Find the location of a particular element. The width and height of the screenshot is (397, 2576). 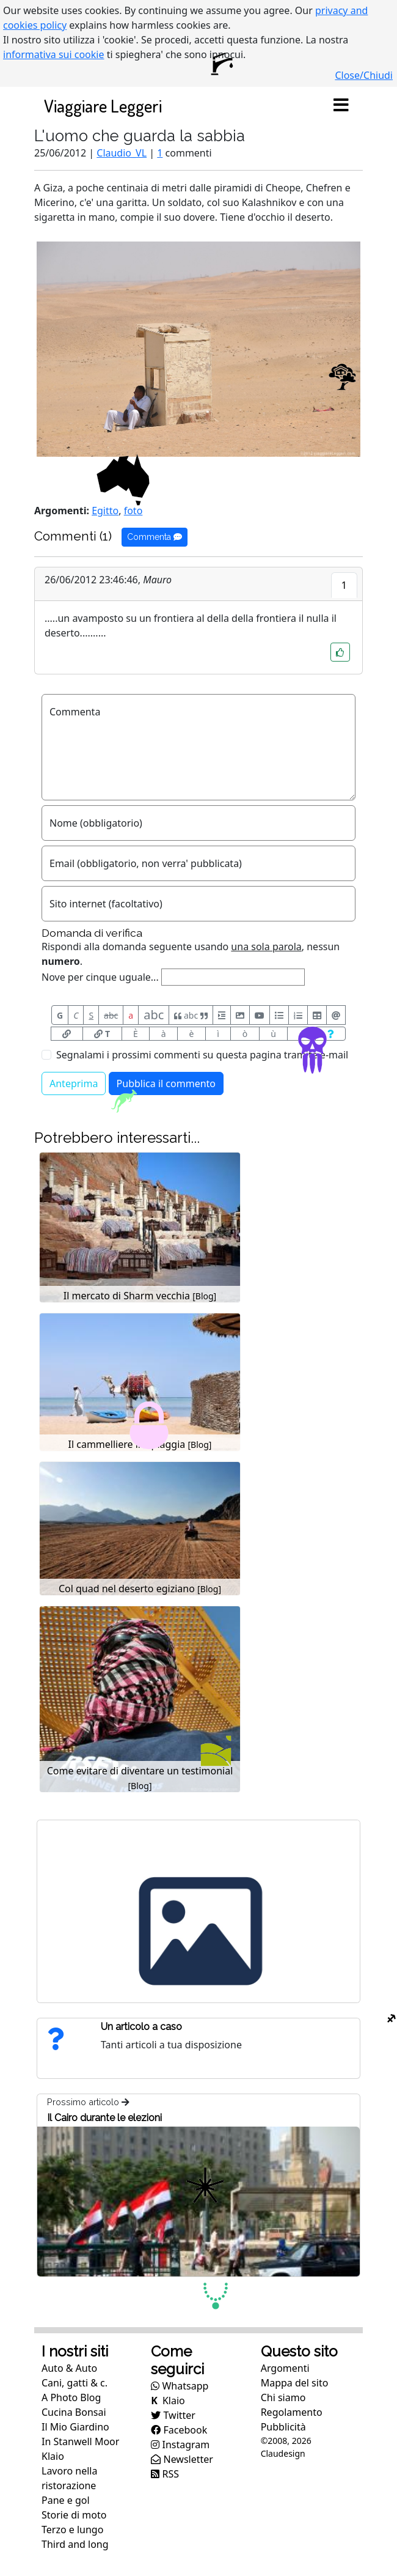

select australia as your region is located at coordinates (123, 479).